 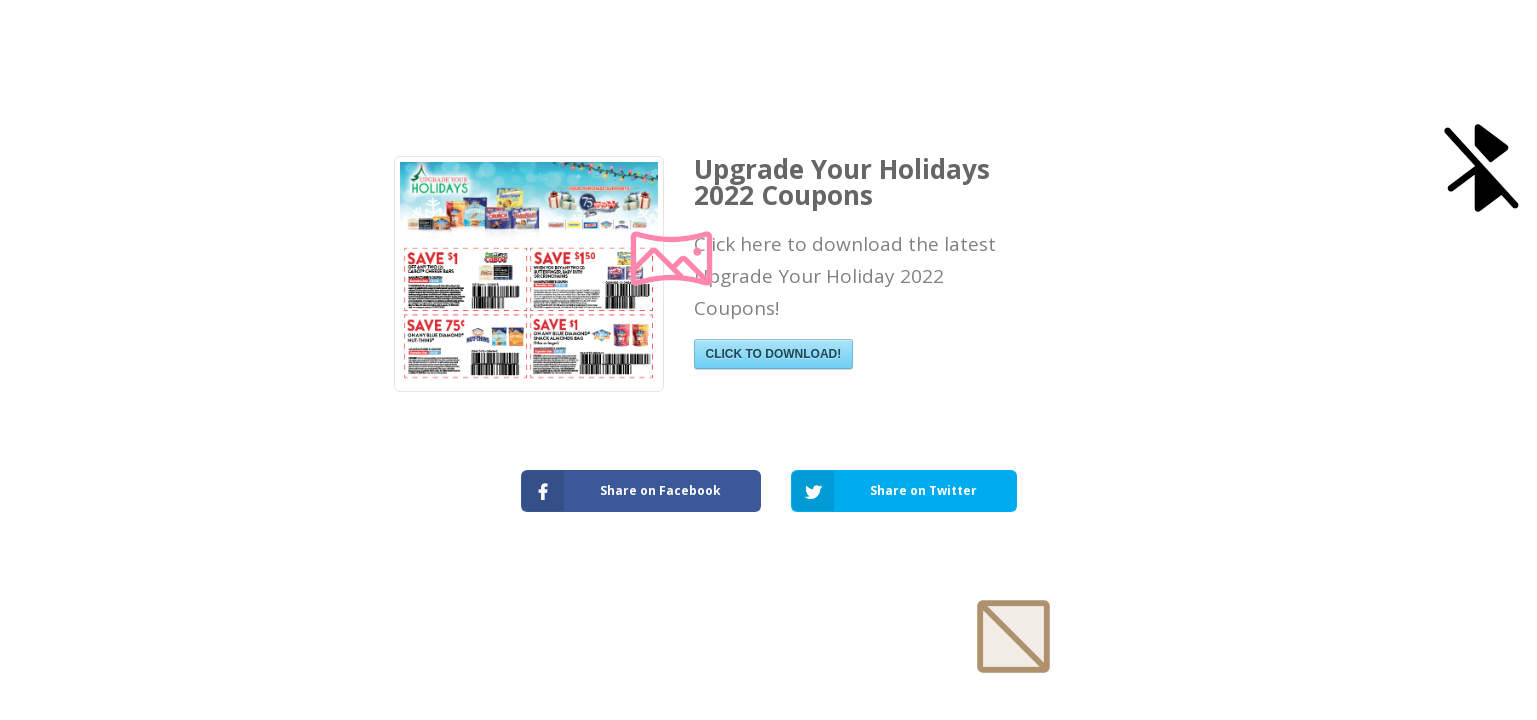 I want to click on view panorama photos, so click(x=671, y=258).